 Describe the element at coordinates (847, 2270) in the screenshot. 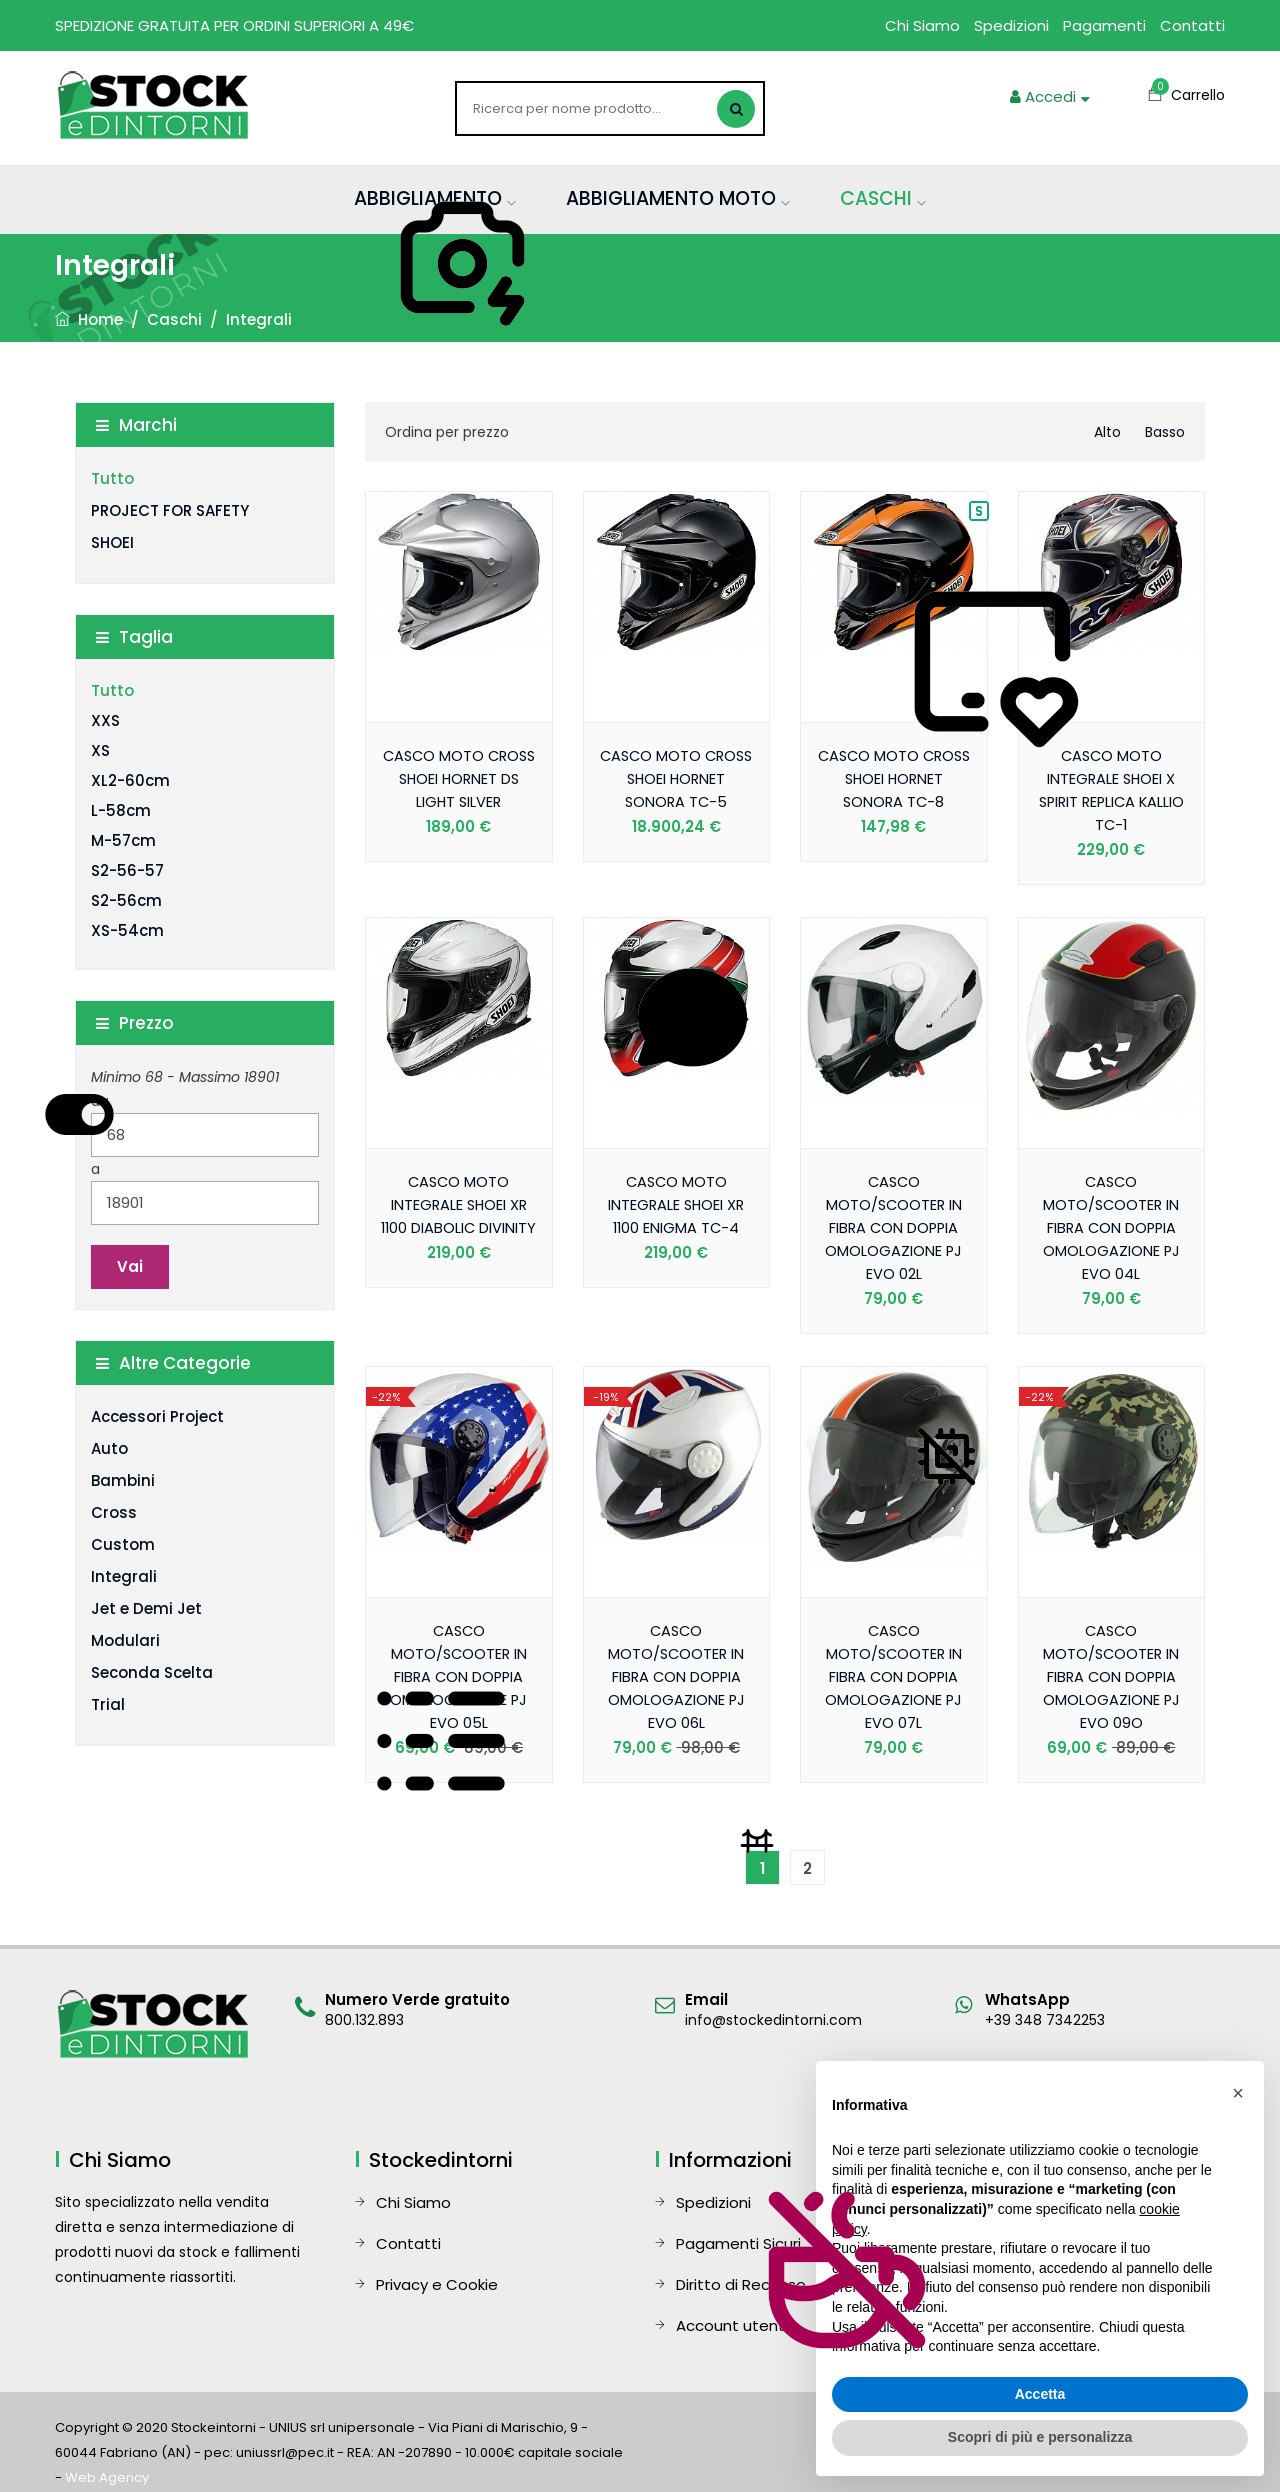

I see `disable coffee break reminder` at that location.